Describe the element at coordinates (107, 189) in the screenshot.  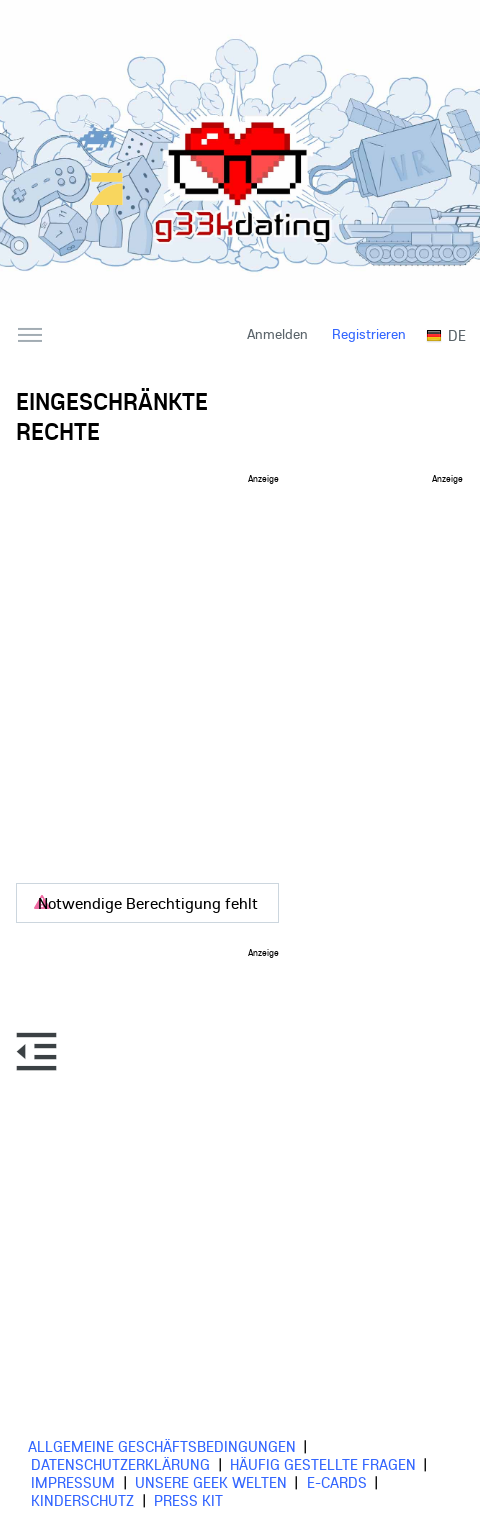
I see `ProSieben German TV channel logo` at that location.